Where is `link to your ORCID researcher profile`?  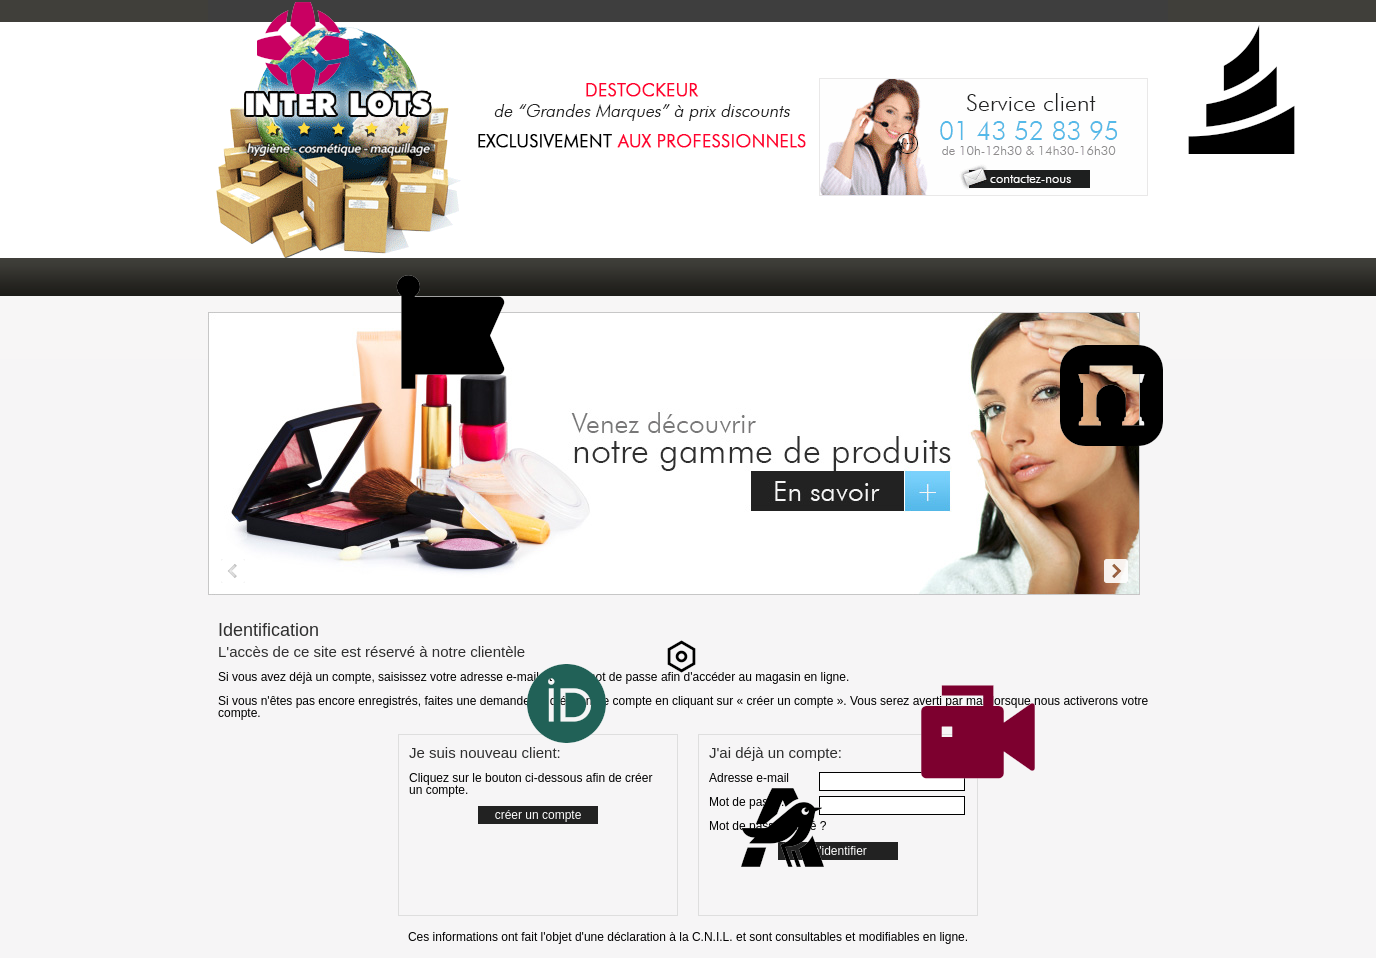 link to your ORCID researcher profile is located at coordinates (566, 703).